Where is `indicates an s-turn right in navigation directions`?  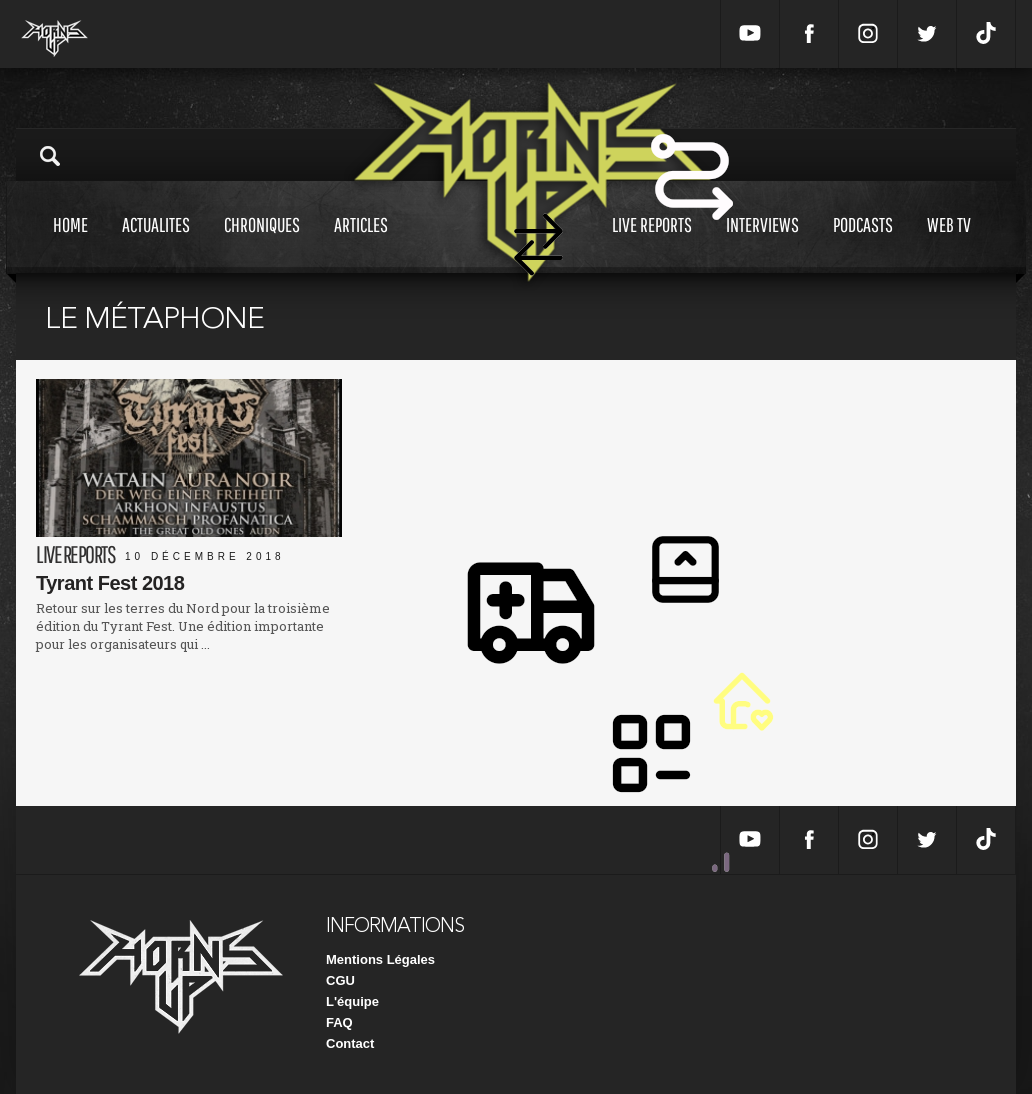
indicates an s-turn right in navigation directions is located at coordinates (692, 175).